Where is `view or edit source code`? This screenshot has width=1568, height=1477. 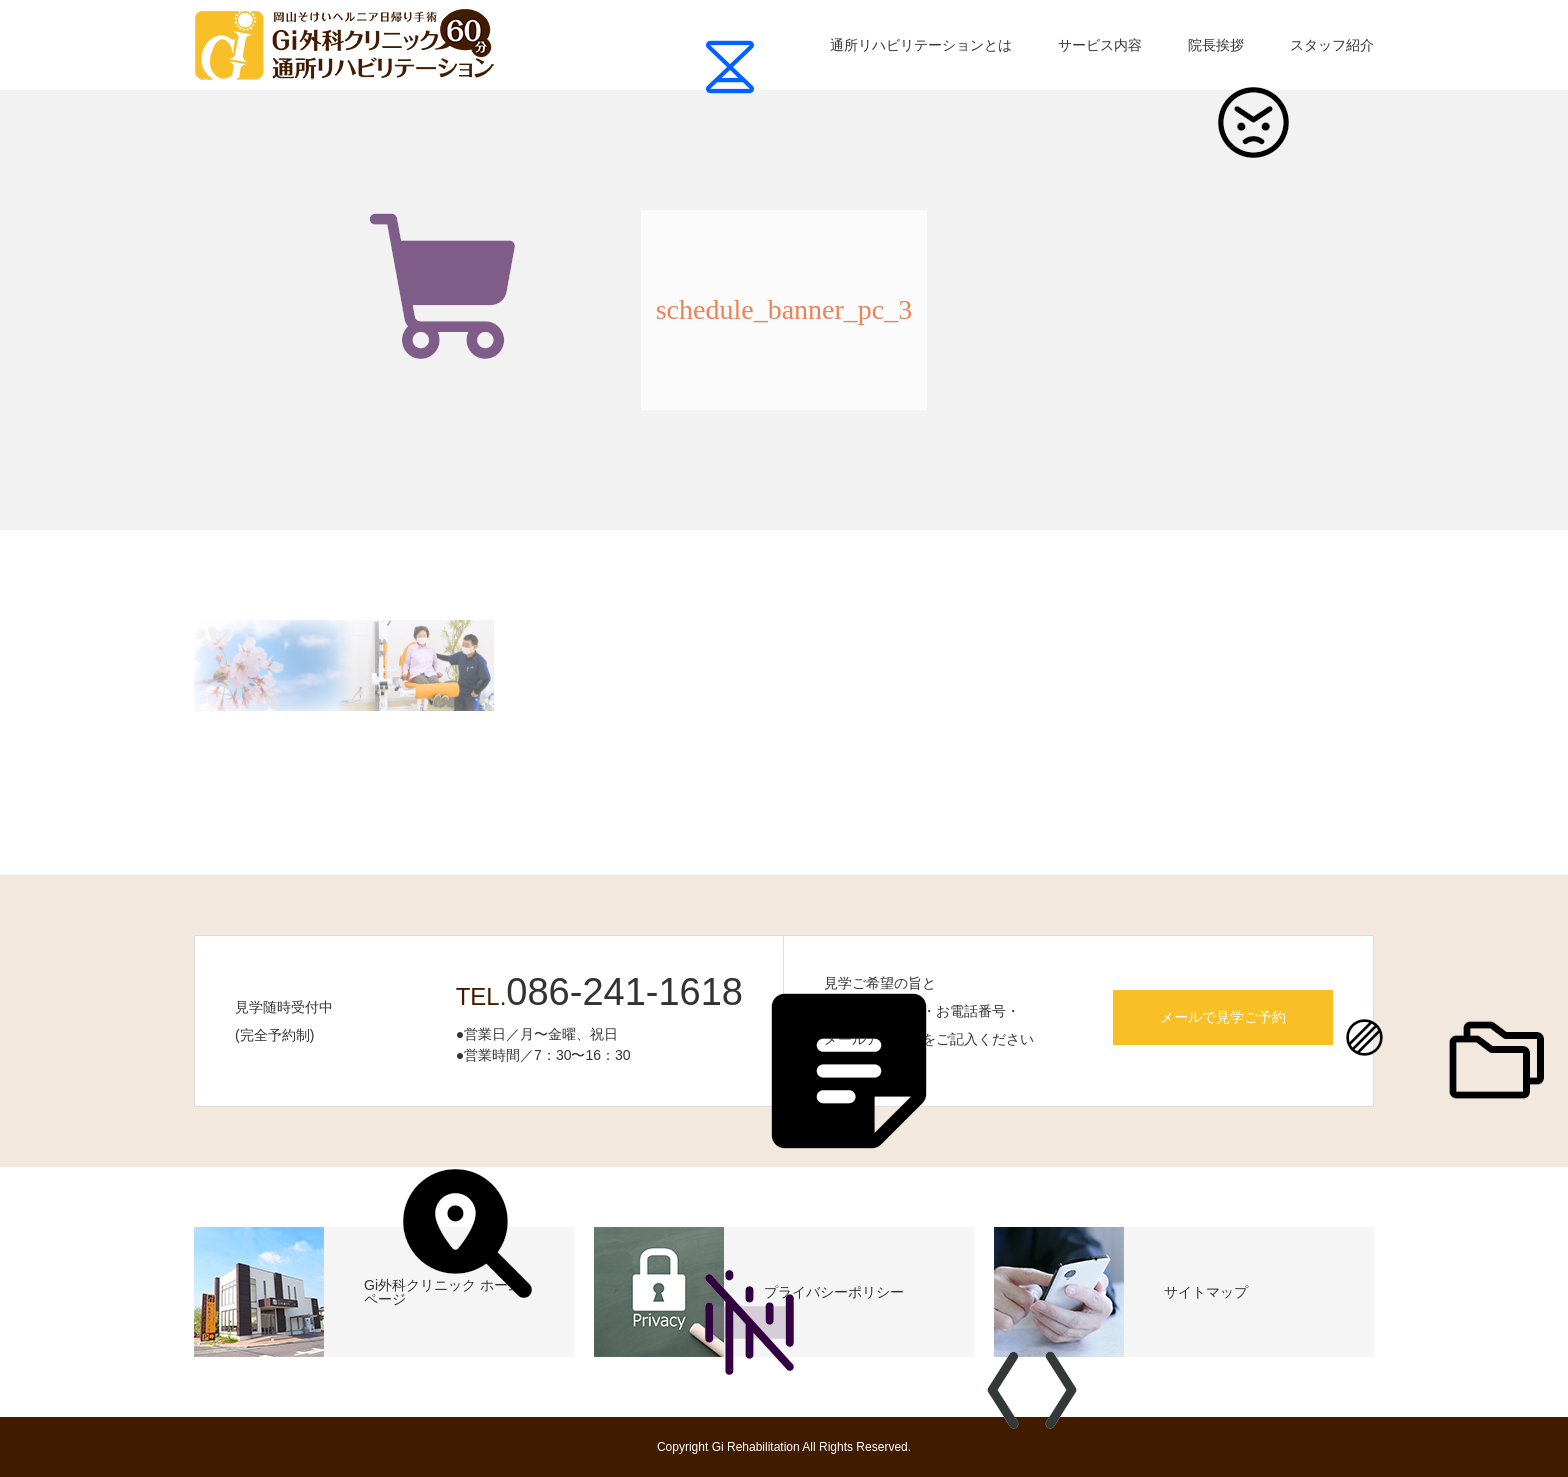
view or edit source code is located at coordinates (1032, 1390).